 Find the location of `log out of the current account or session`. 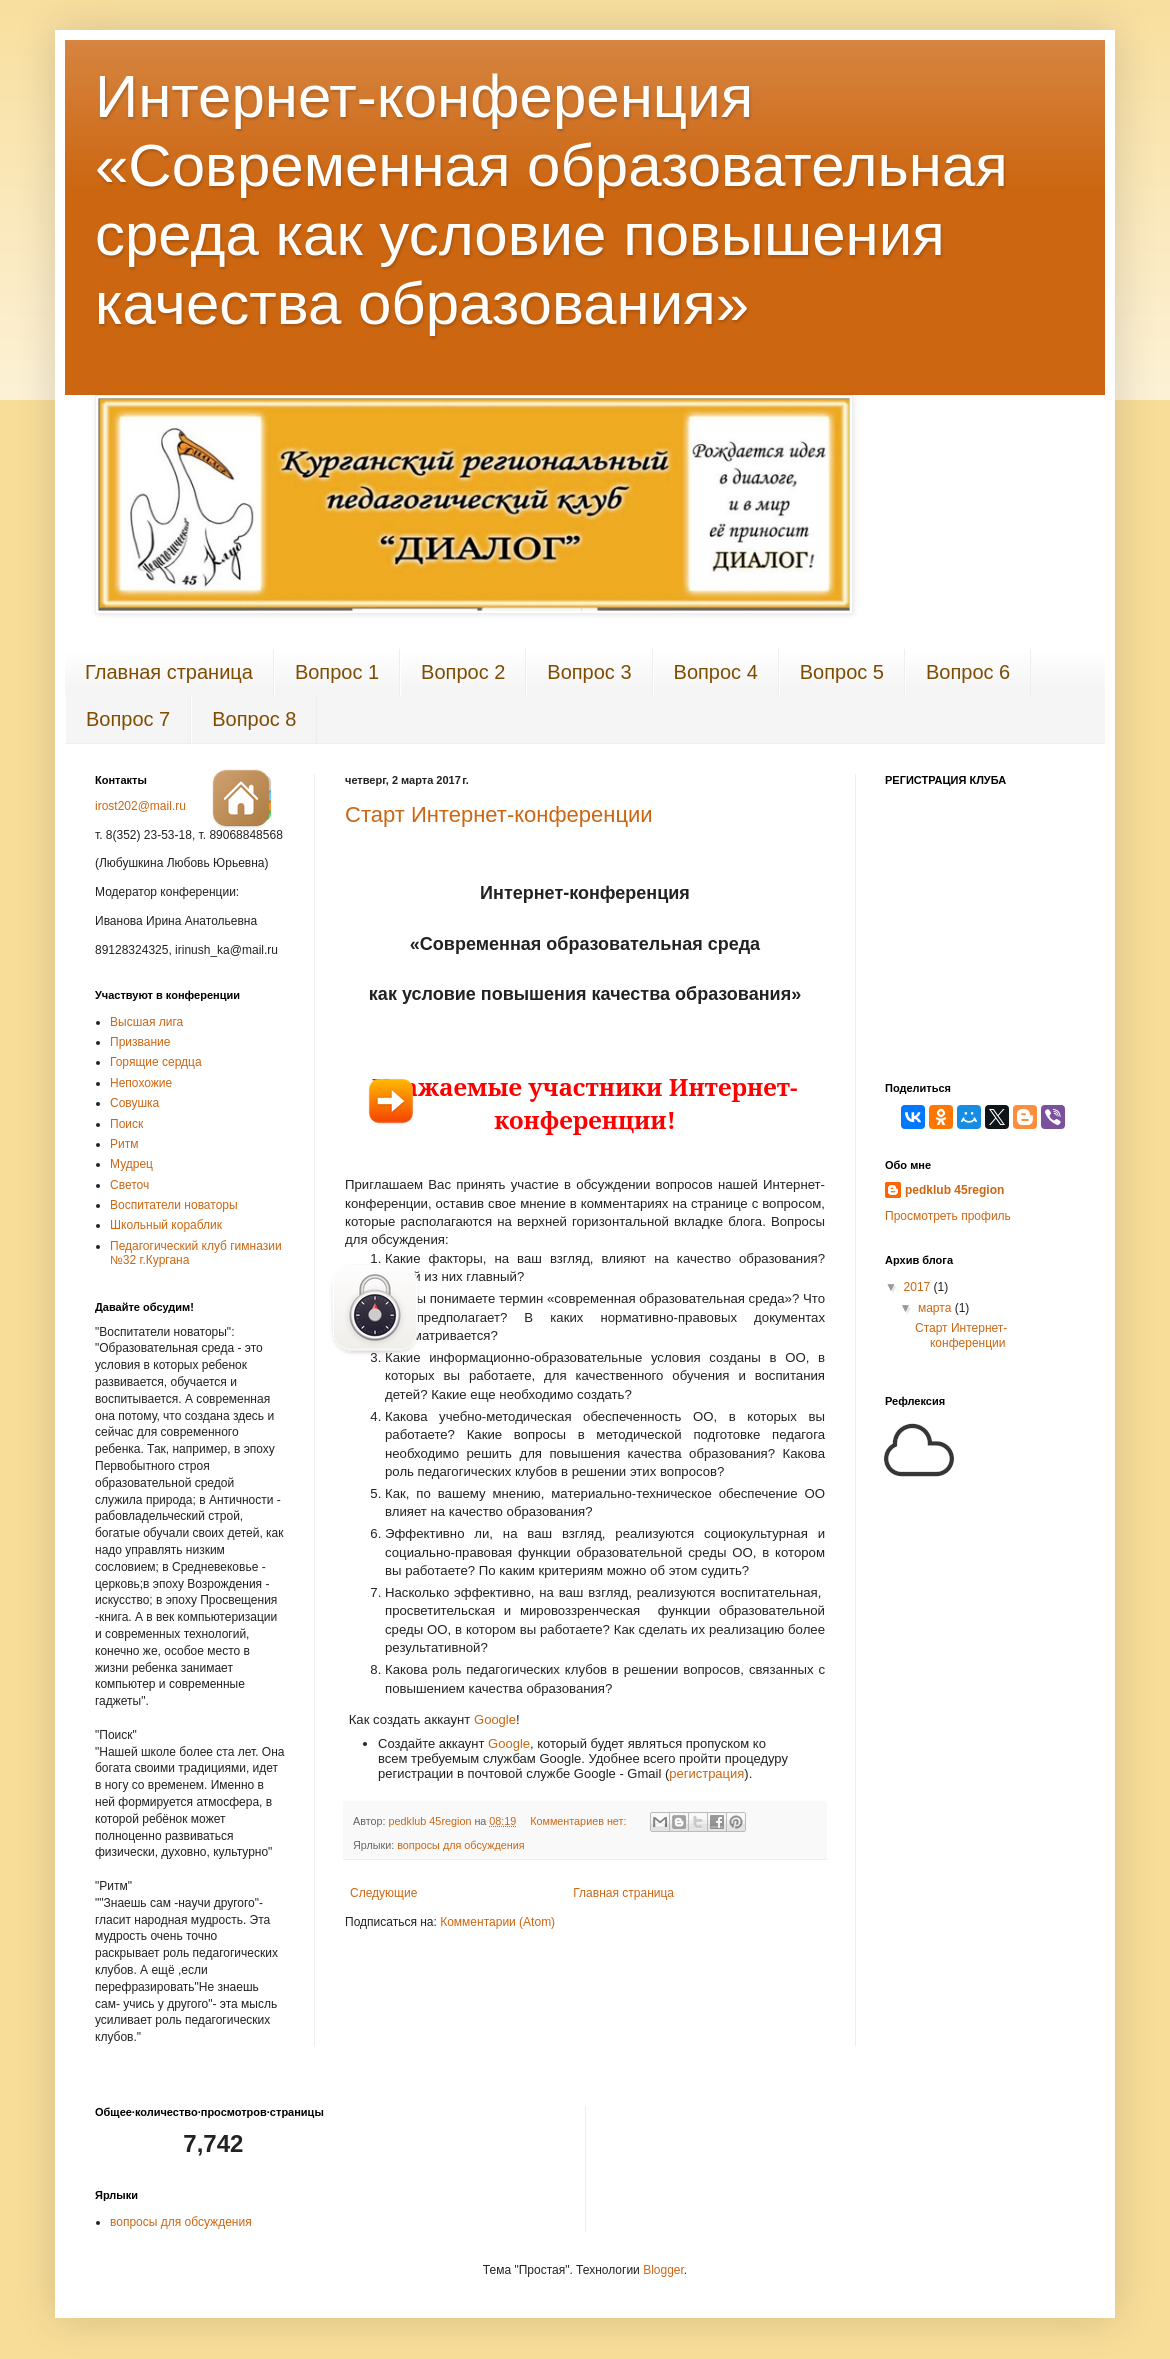

log out of the current account or session is located at coordinates (391, 1101).